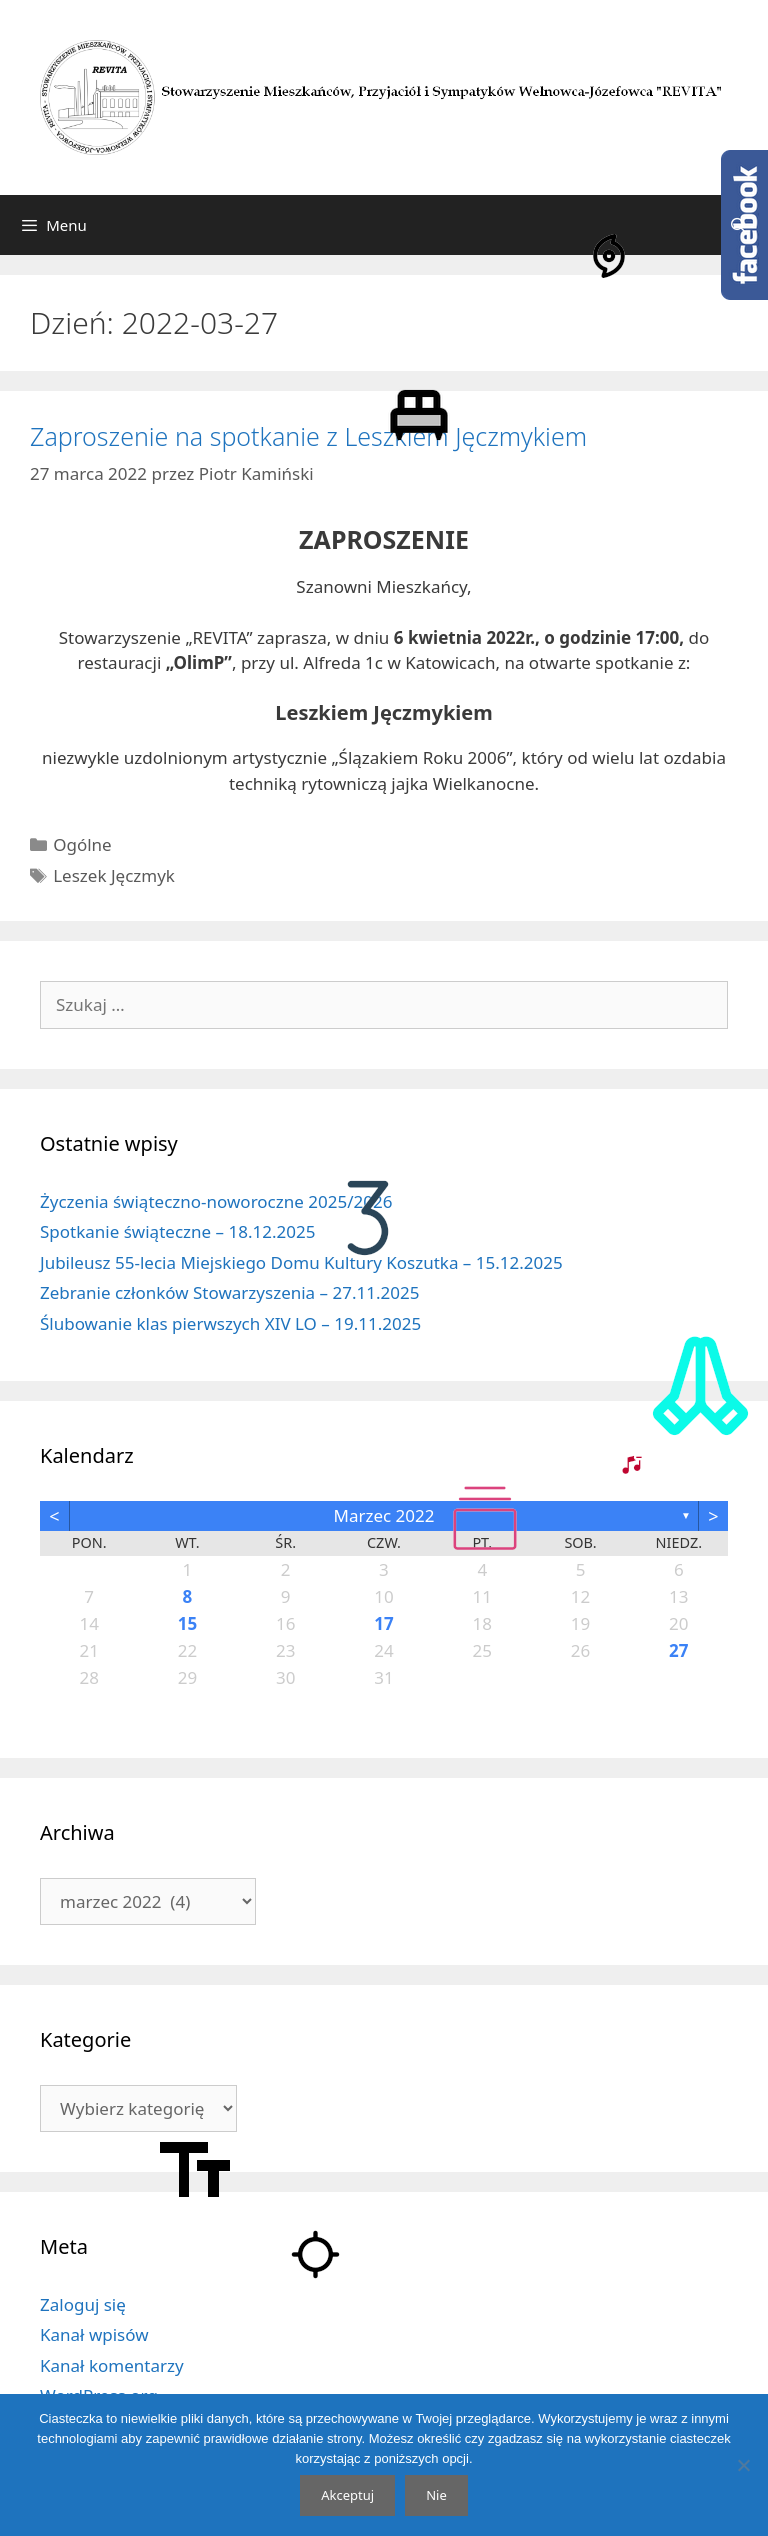  What do you see at coordinates (632, 1464) in the screenshot?
I see `remove a song from playlist` at bounding box center [632, 1464].